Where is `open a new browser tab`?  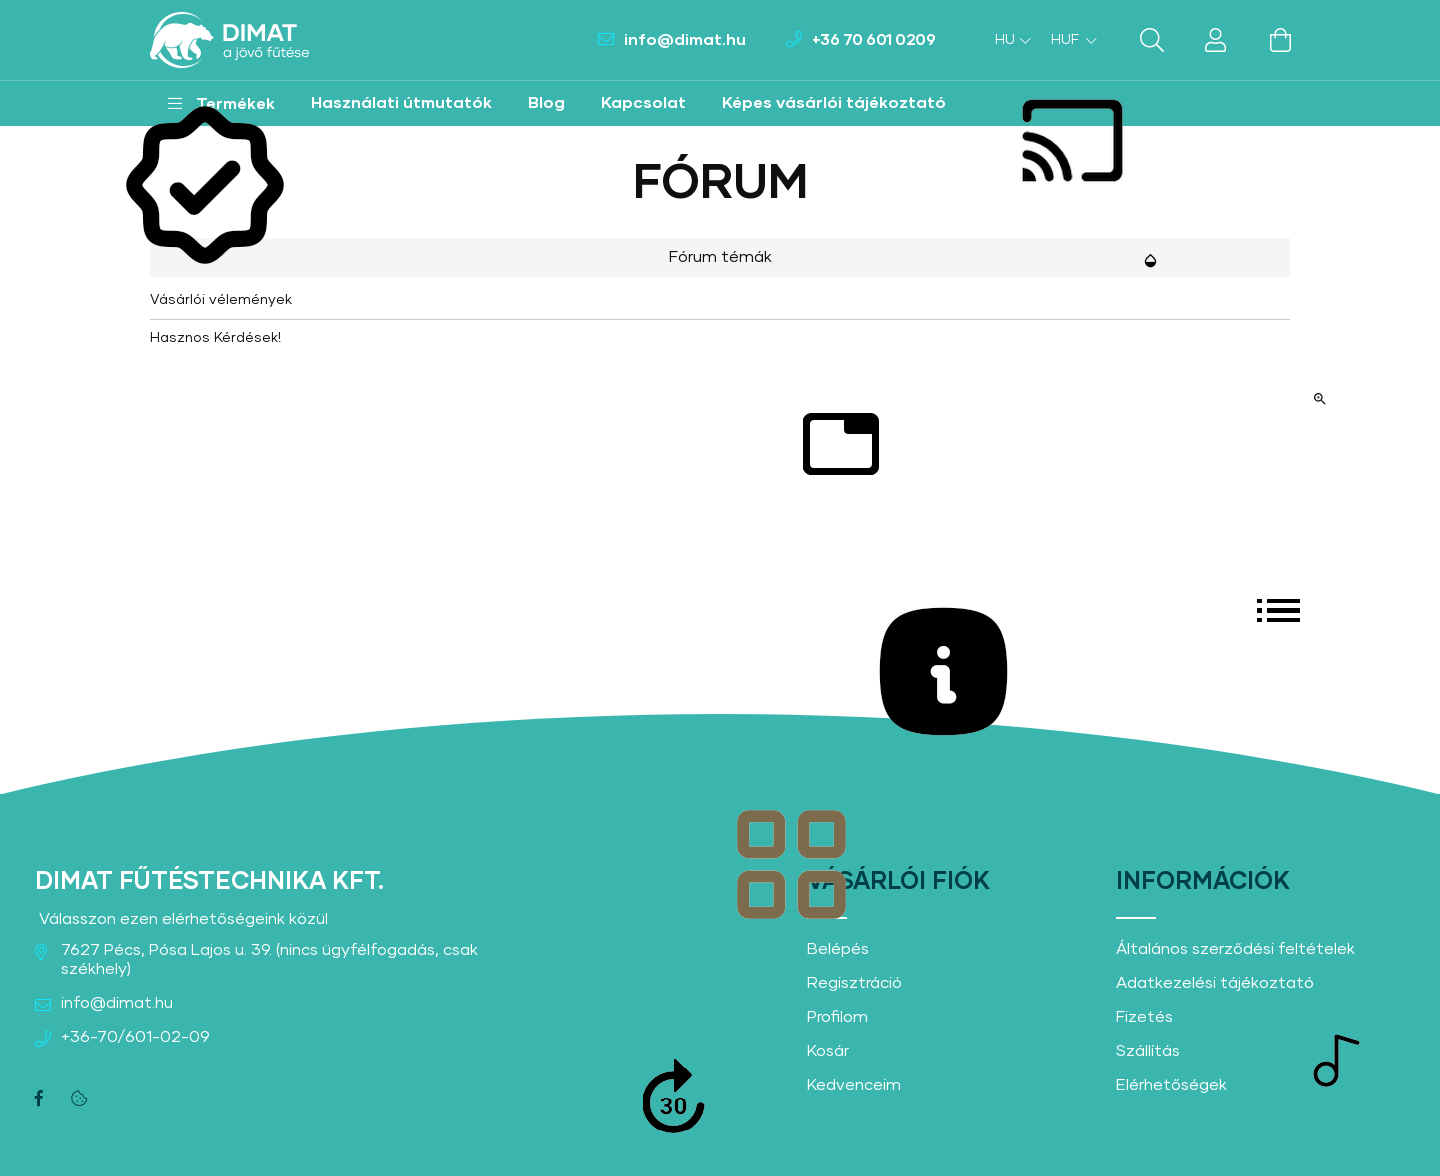
open a new browser tab is located at coordinates (841, 444).